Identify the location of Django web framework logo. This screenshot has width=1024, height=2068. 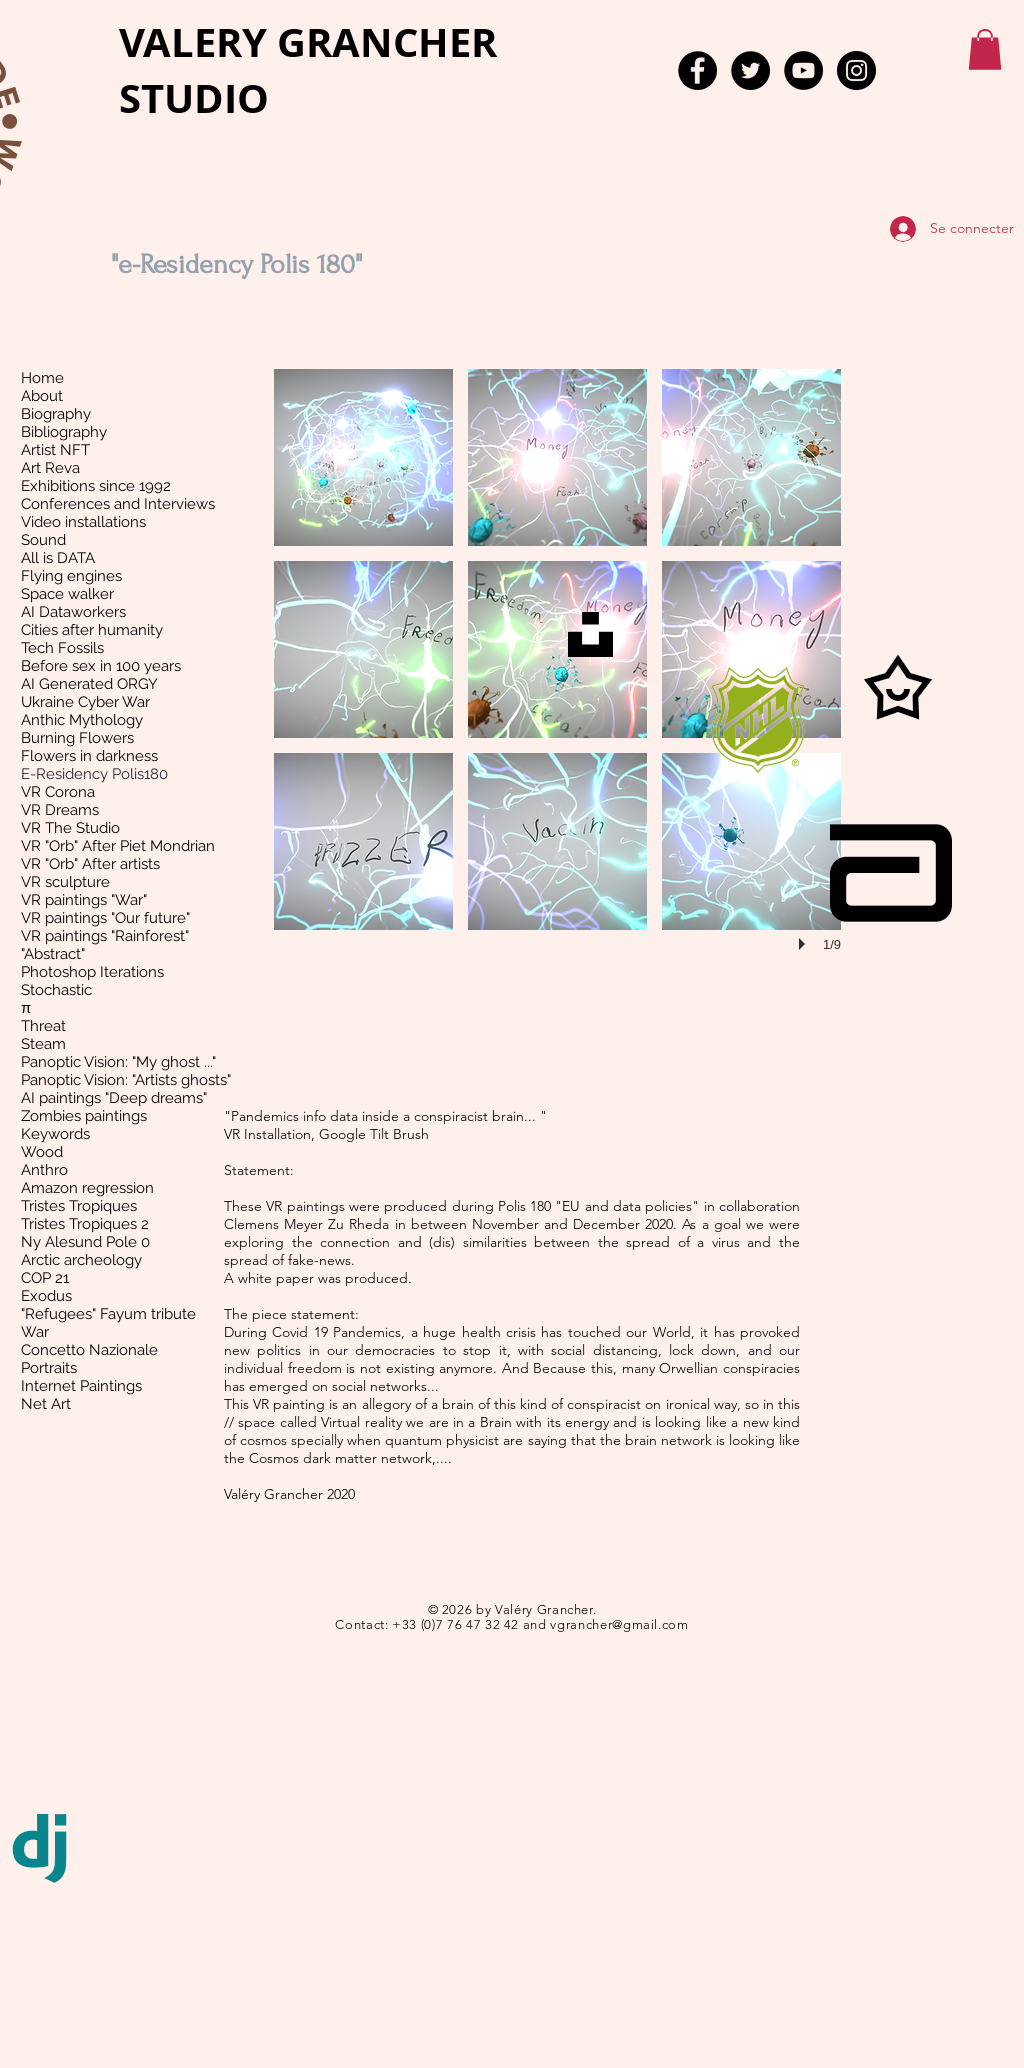
(39, 1848).